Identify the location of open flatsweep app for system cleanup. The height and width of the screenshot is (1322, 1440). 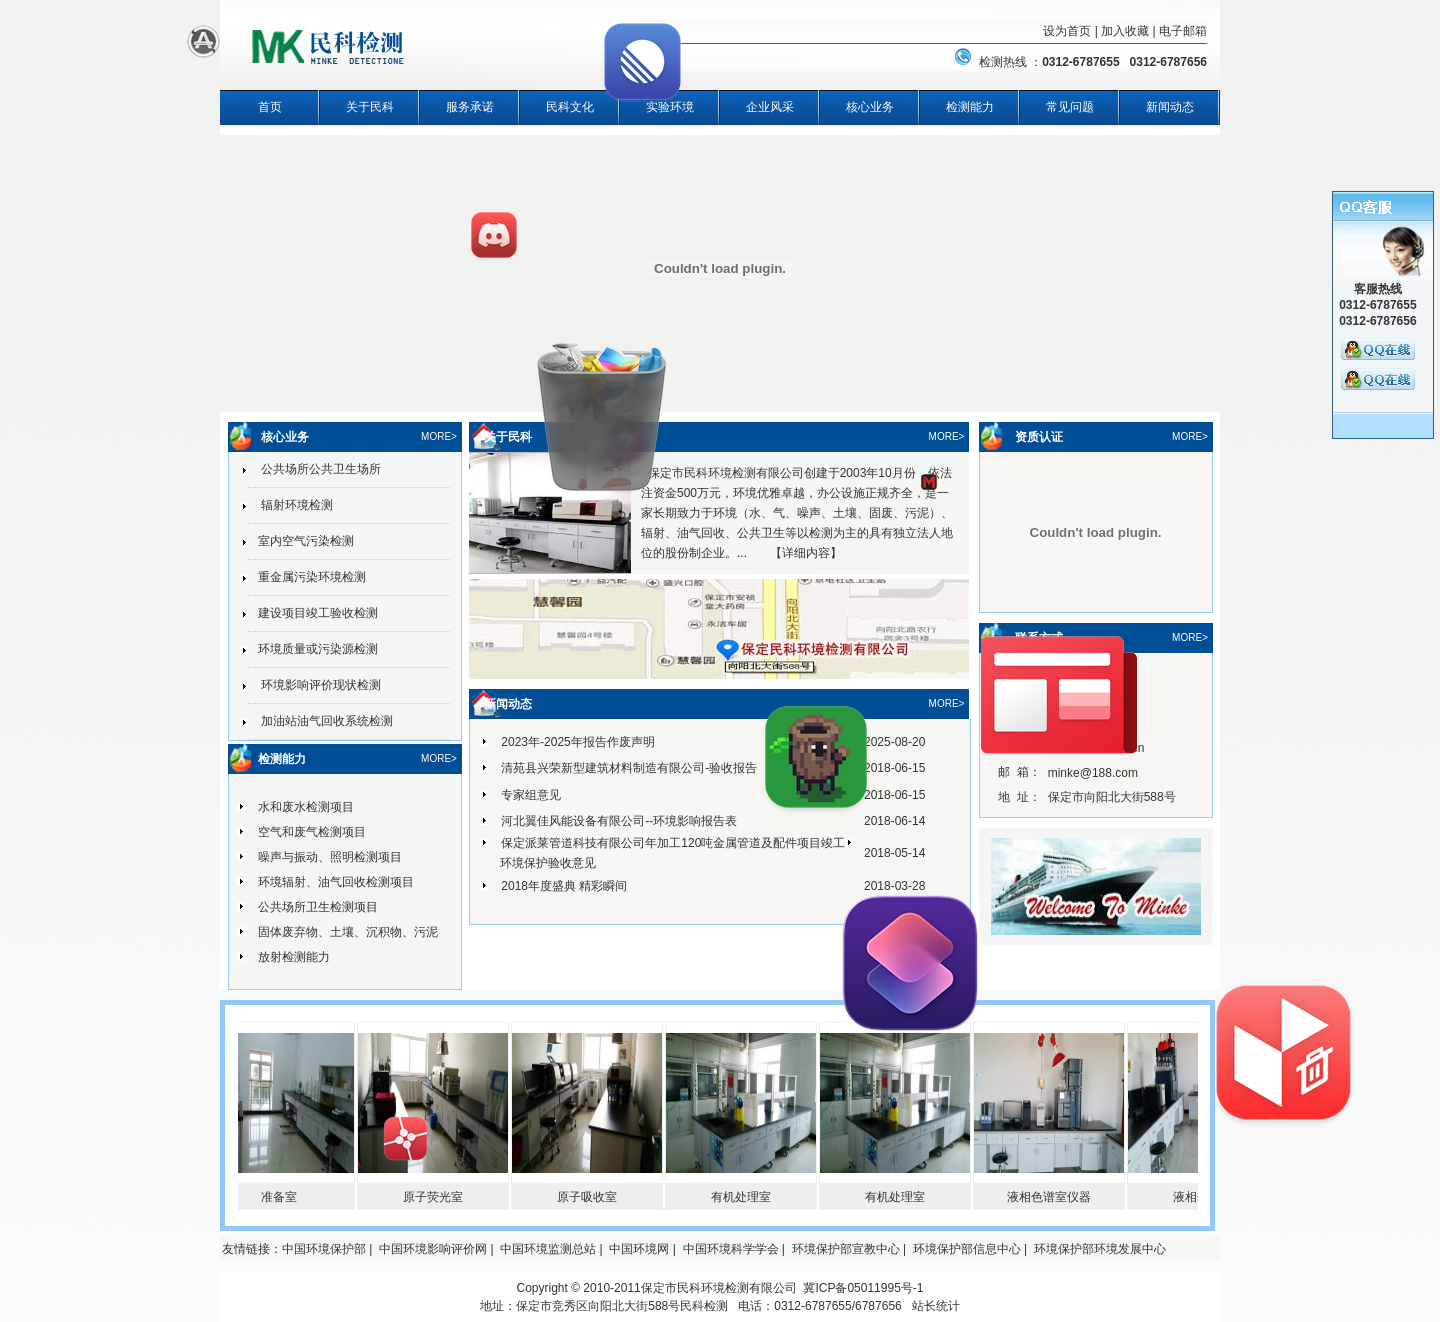
(1283, 1052).